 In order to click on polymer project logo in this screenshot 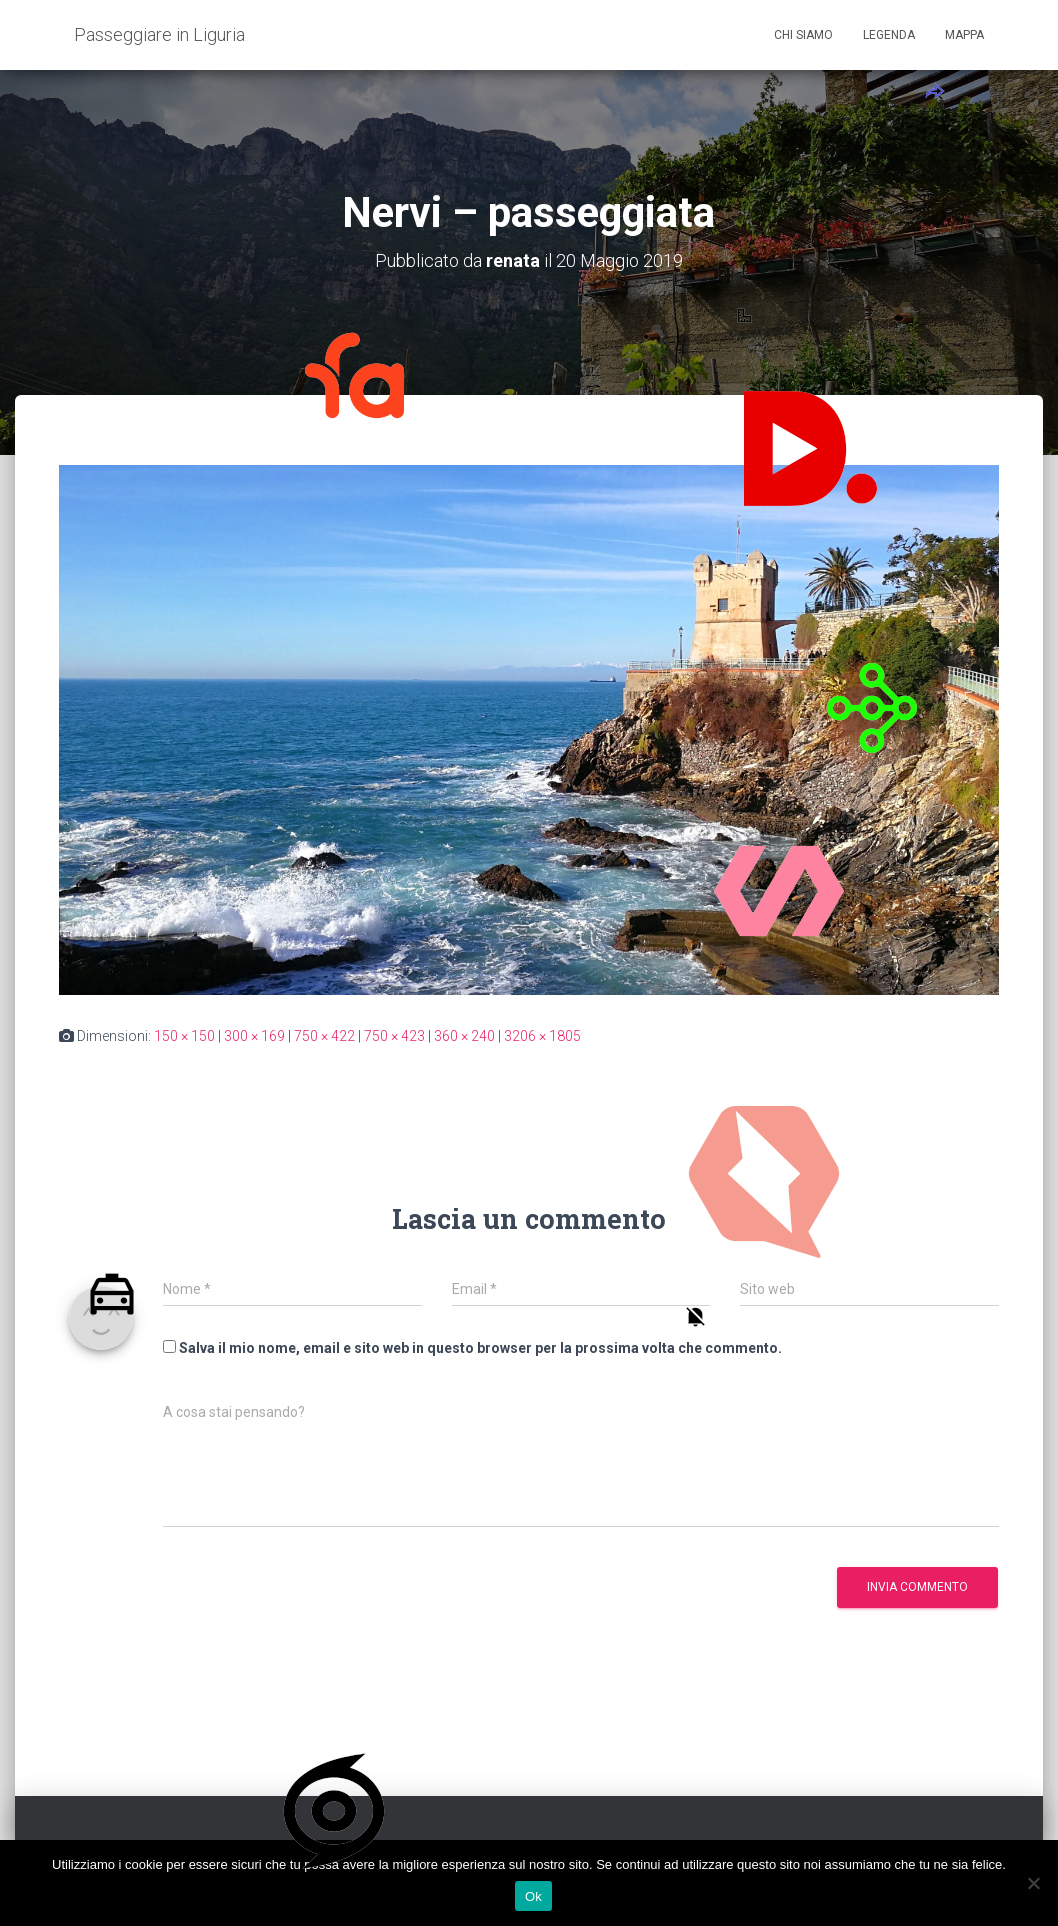, I will do `click(779, 891)`.